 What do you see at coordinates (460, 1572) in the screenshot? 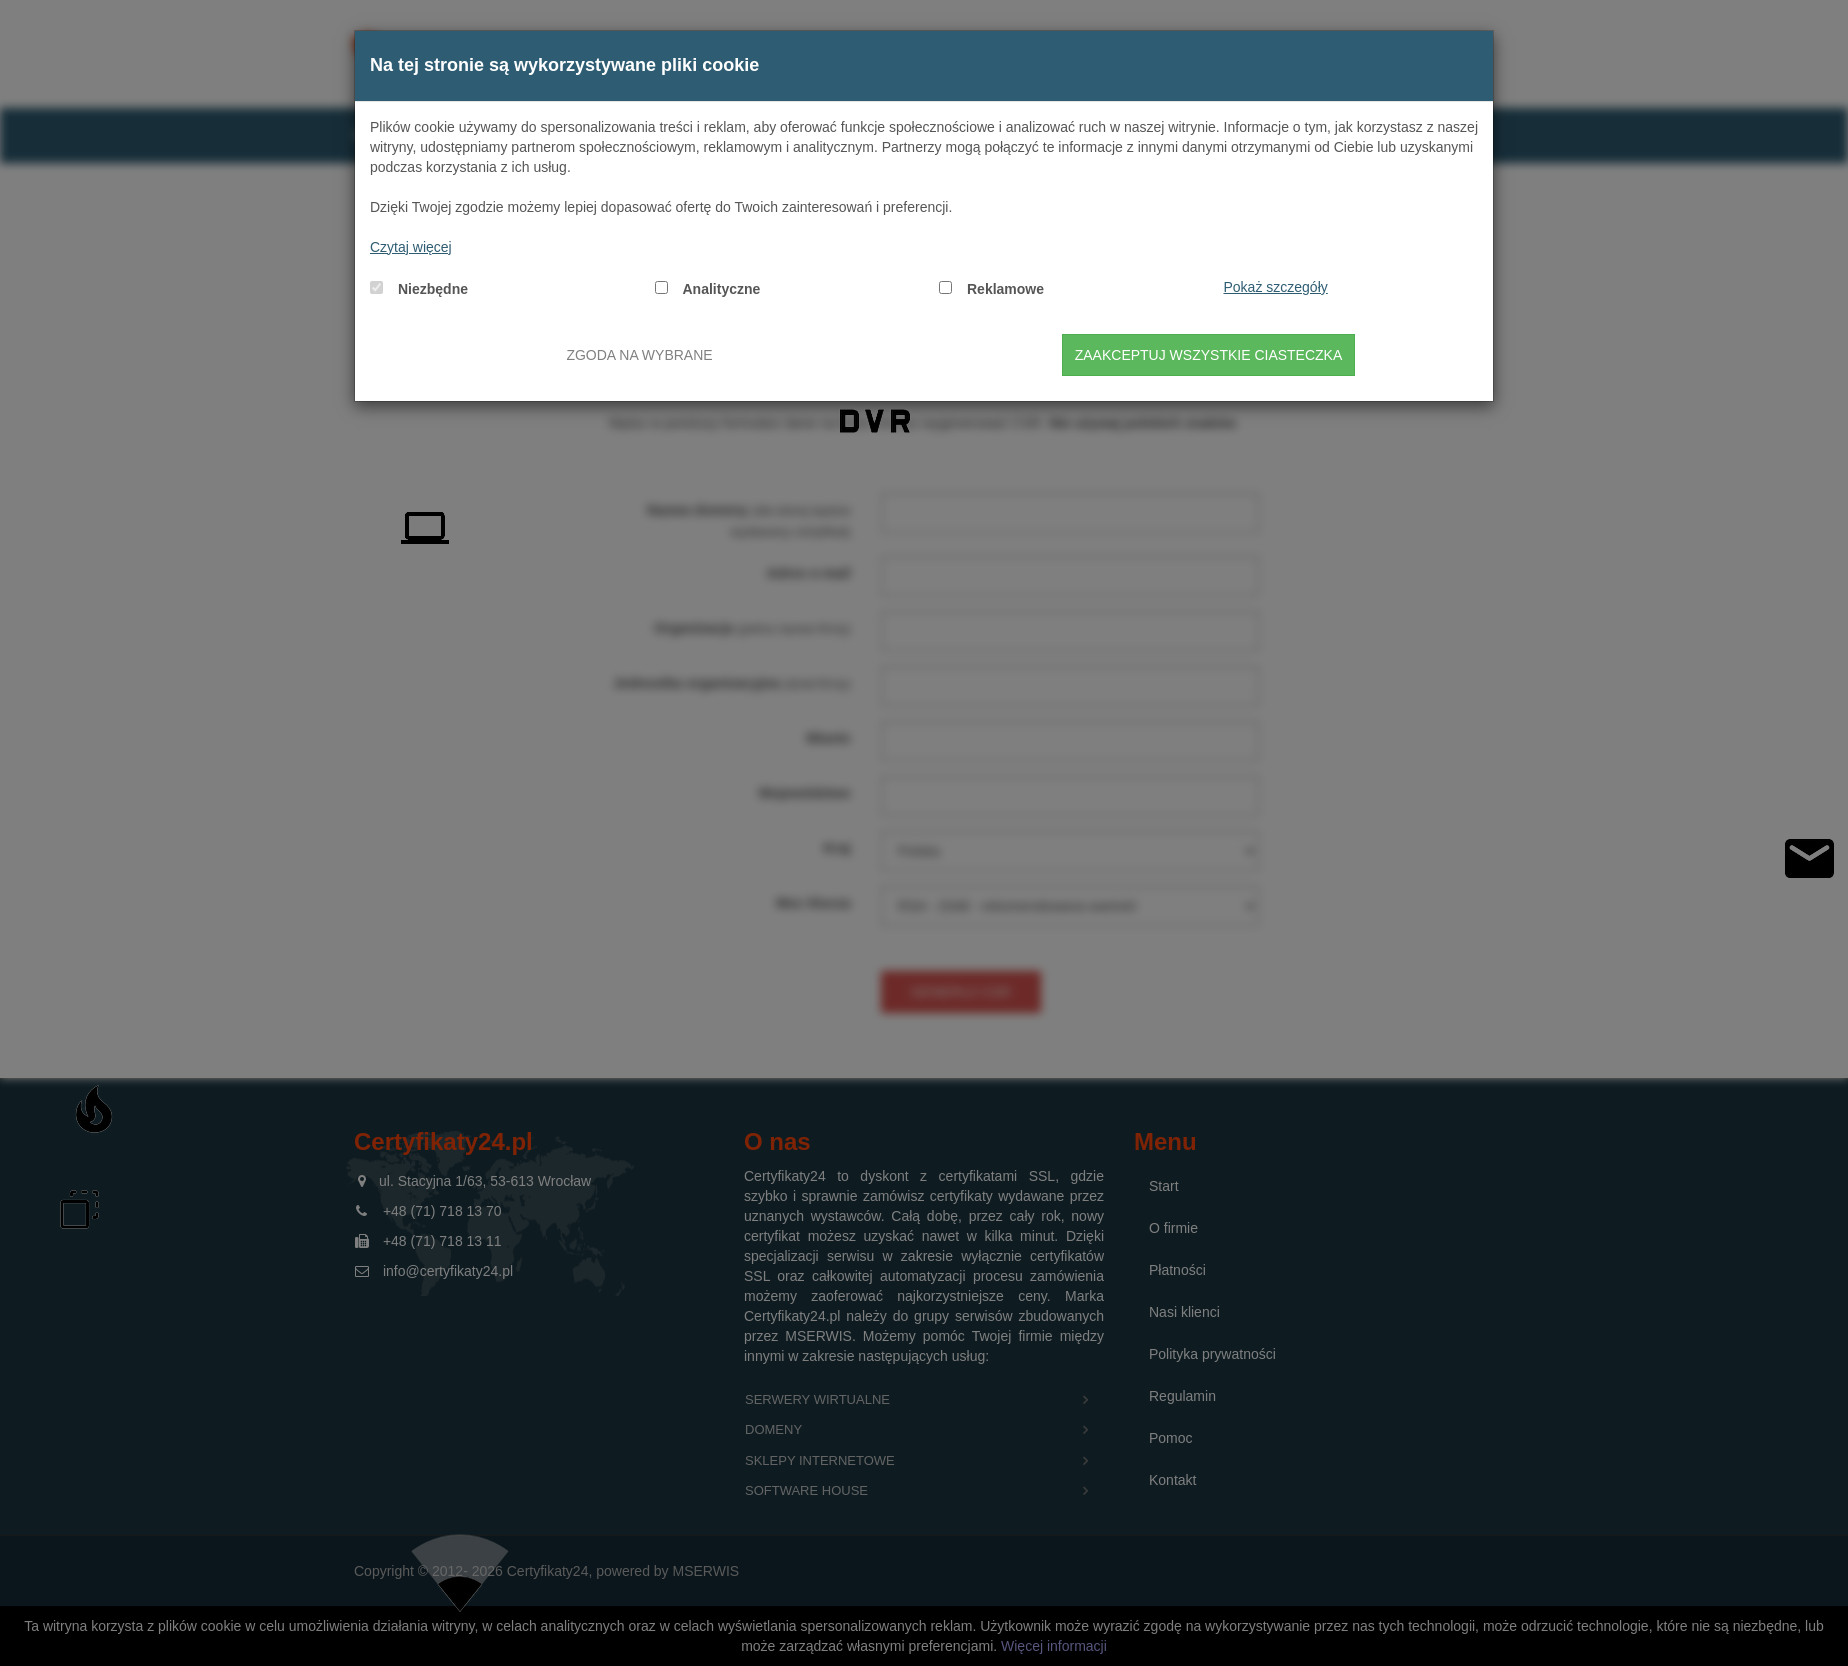
I see `indicates weak wifi signal strength (1 bar)` at bounding box center [460, 1572].